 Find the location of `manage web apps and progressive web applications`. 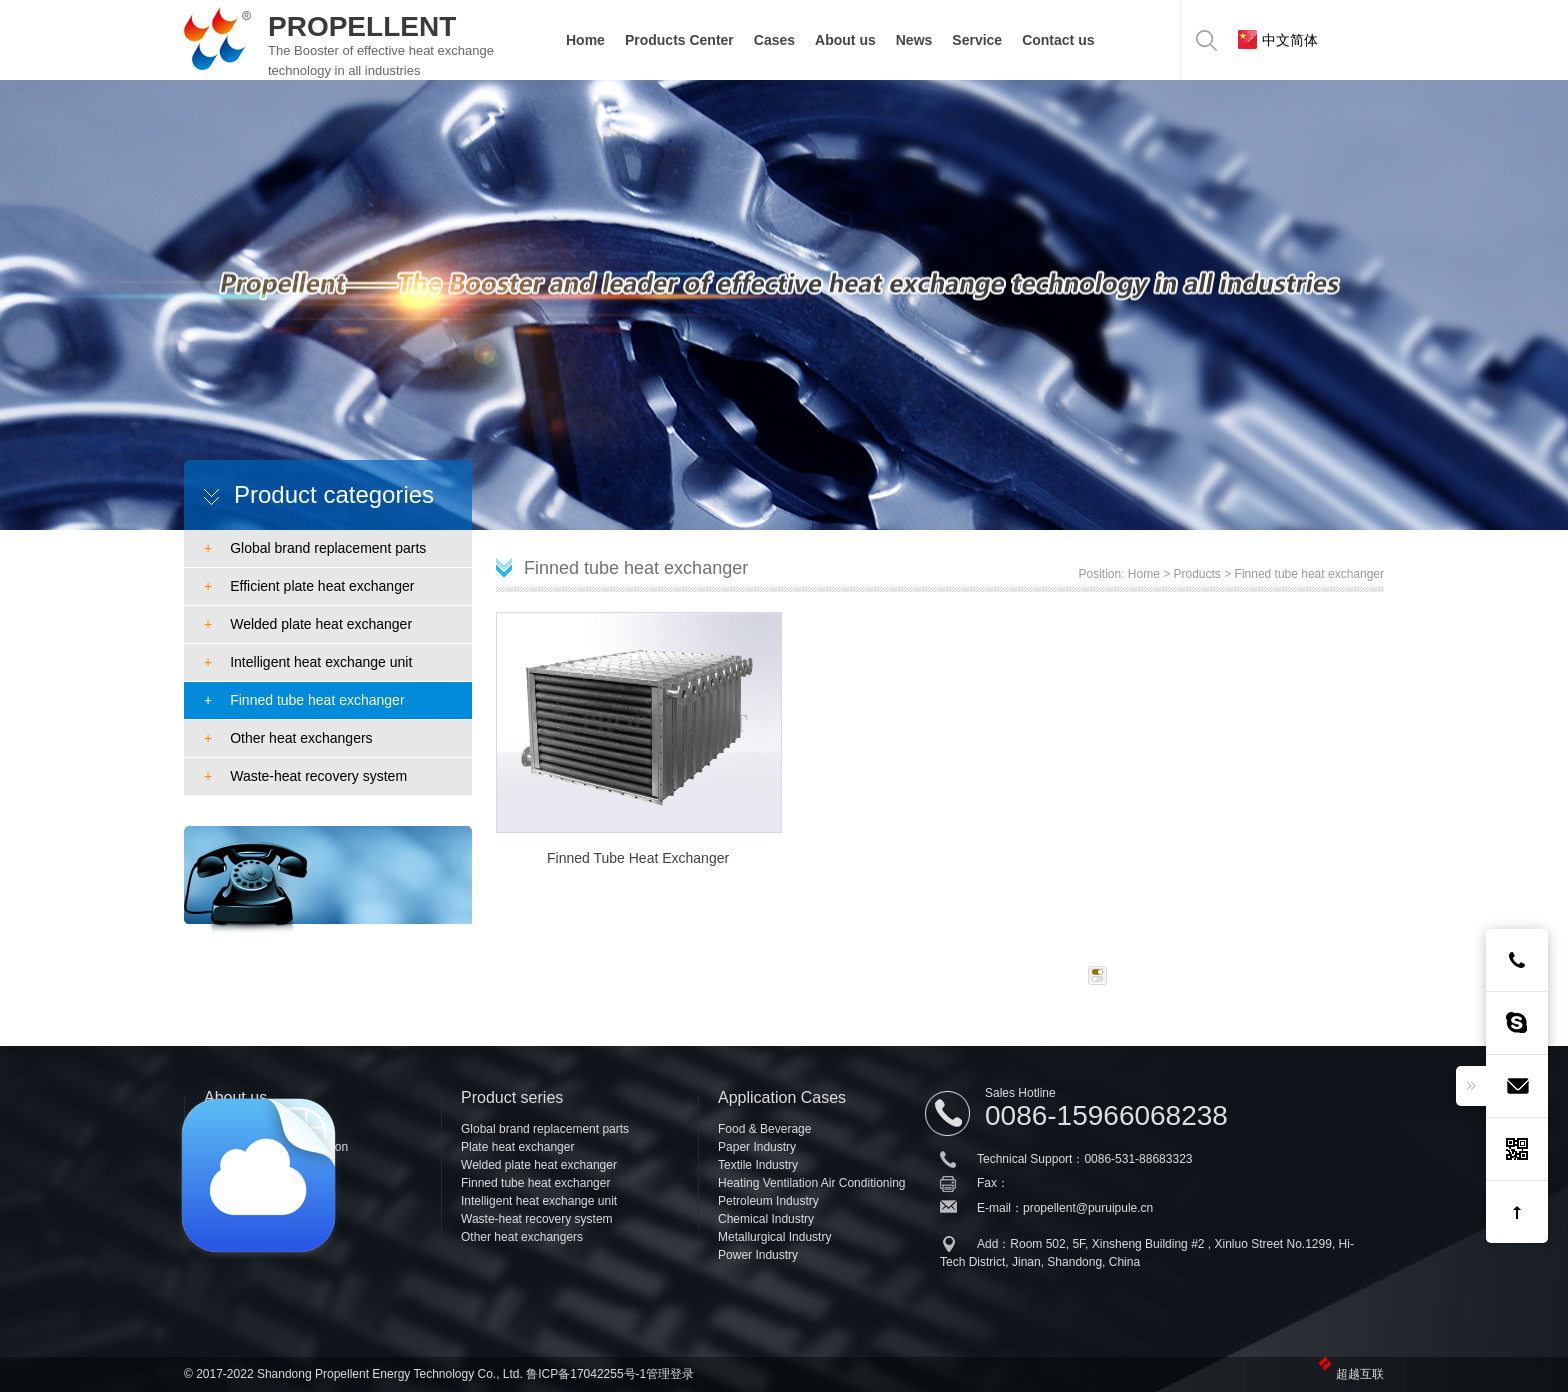

manage web apps and progressive web applications is located at coordinates (258, 1175).